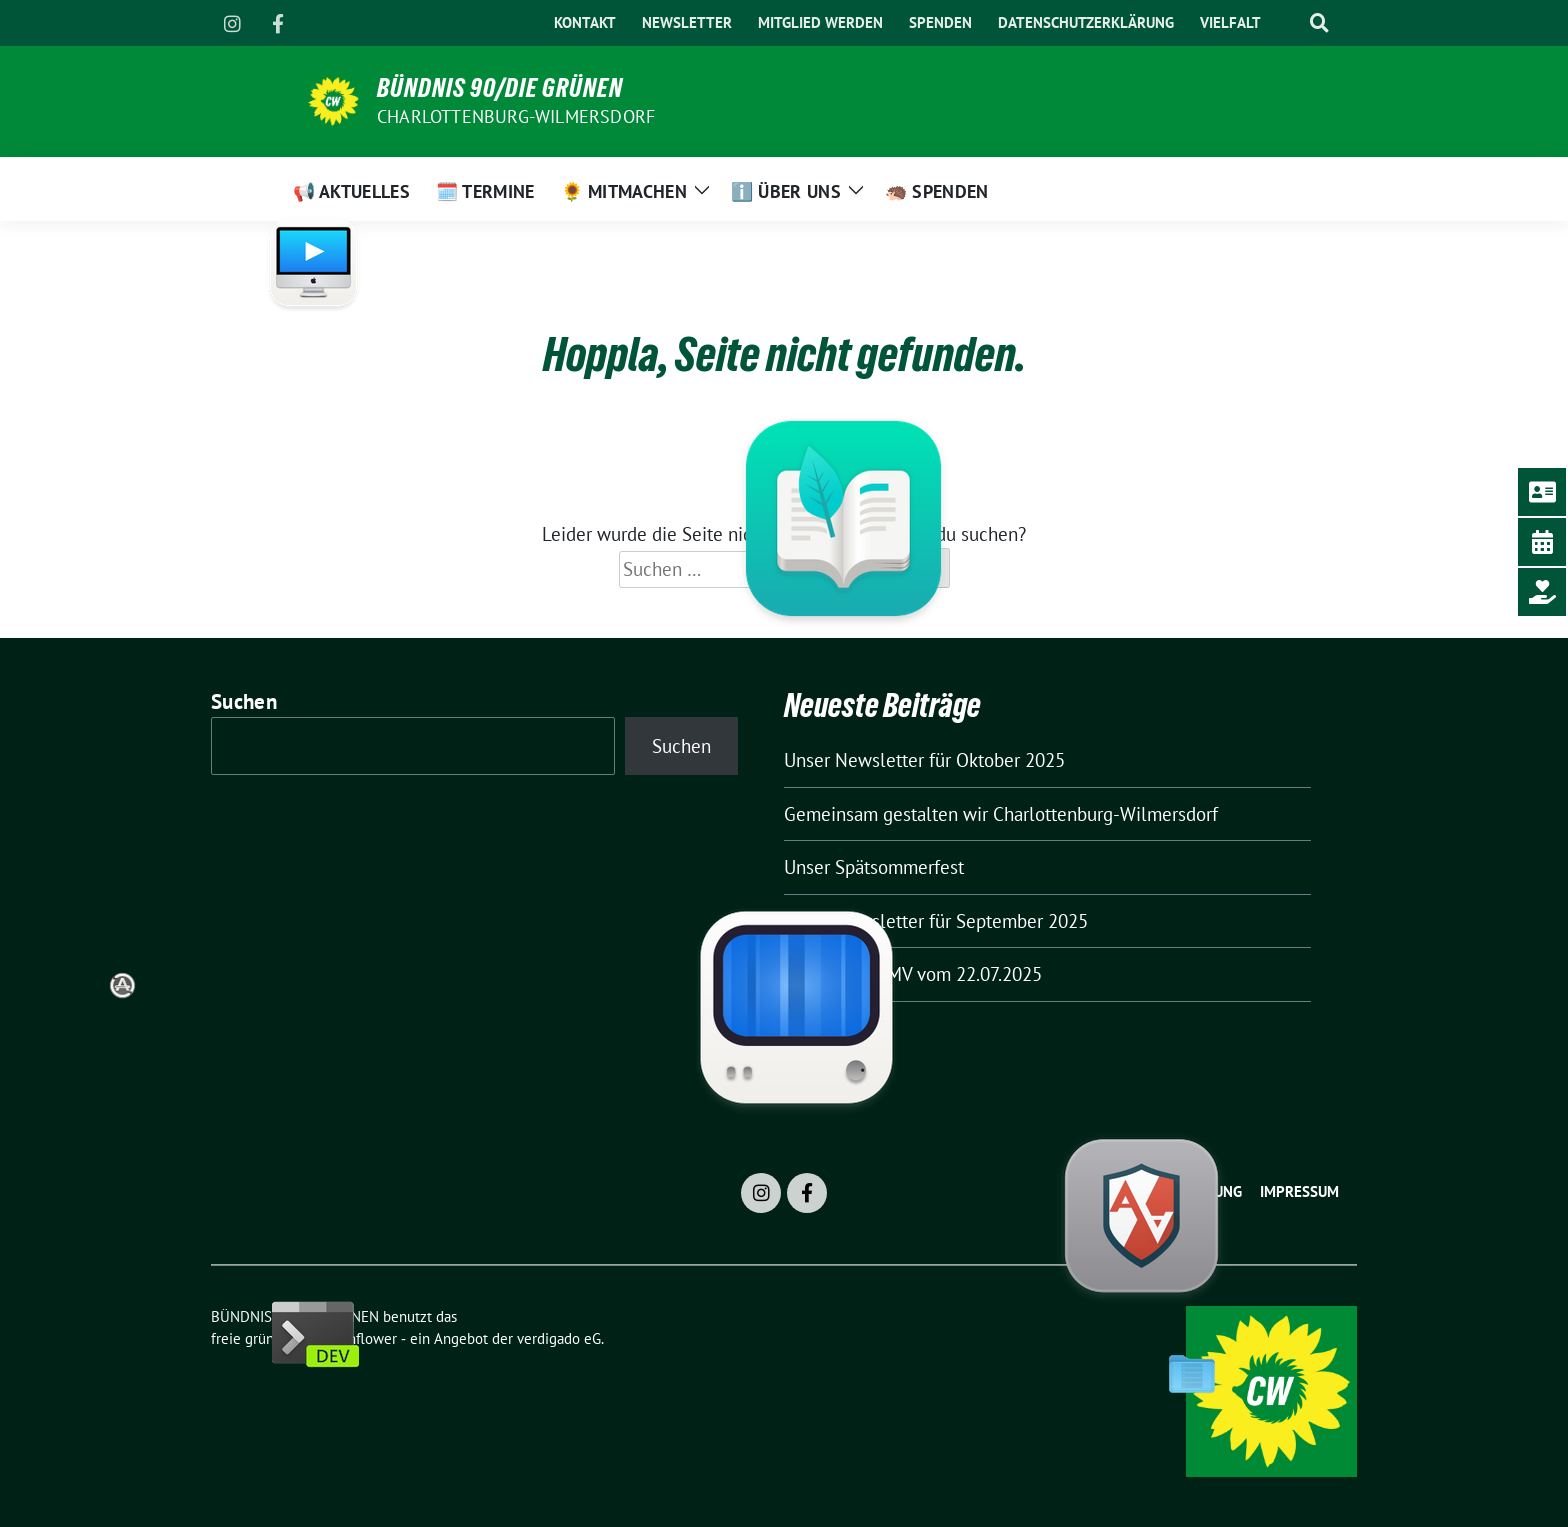 The height and width of the screenshot is (1527, 1568). What do you see at coordinates (843, 518) in the screenshot?
I see `open foliate e-book reader app` at bounding box center [843, 518].